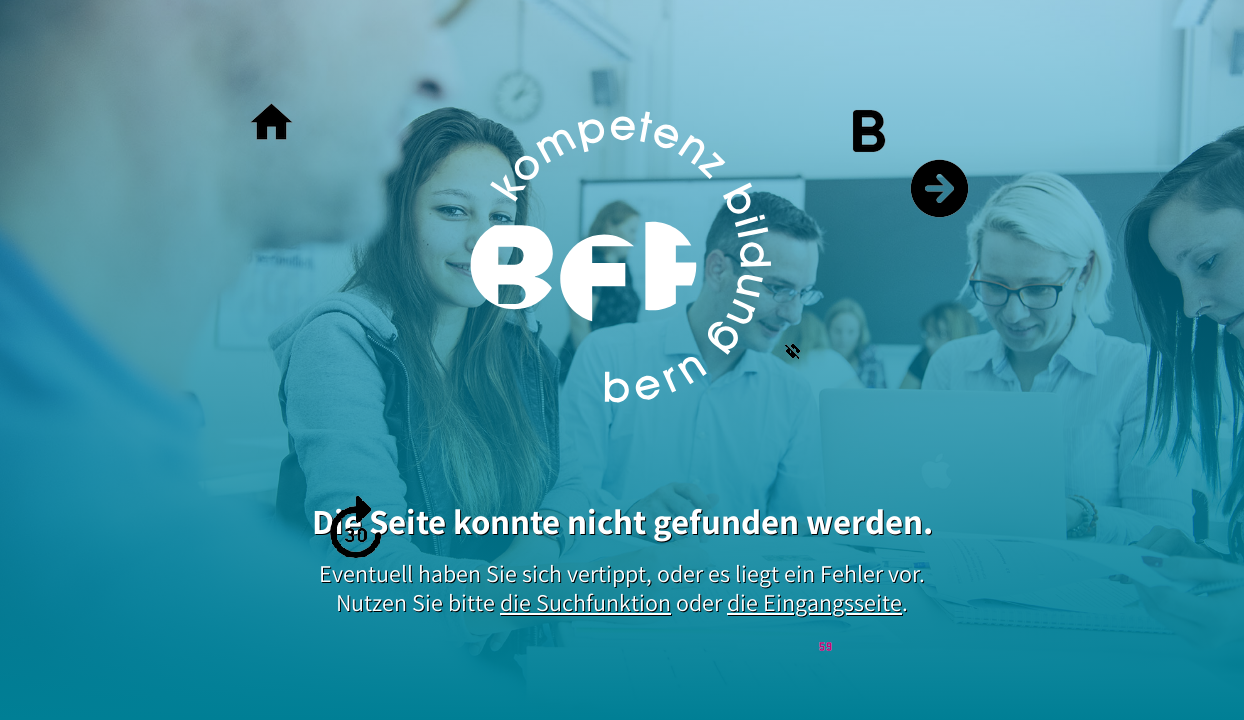 The width and height of the screenshot is (1244, 720). I want to click on directions are unavailable or disabled, so click(793, 351).